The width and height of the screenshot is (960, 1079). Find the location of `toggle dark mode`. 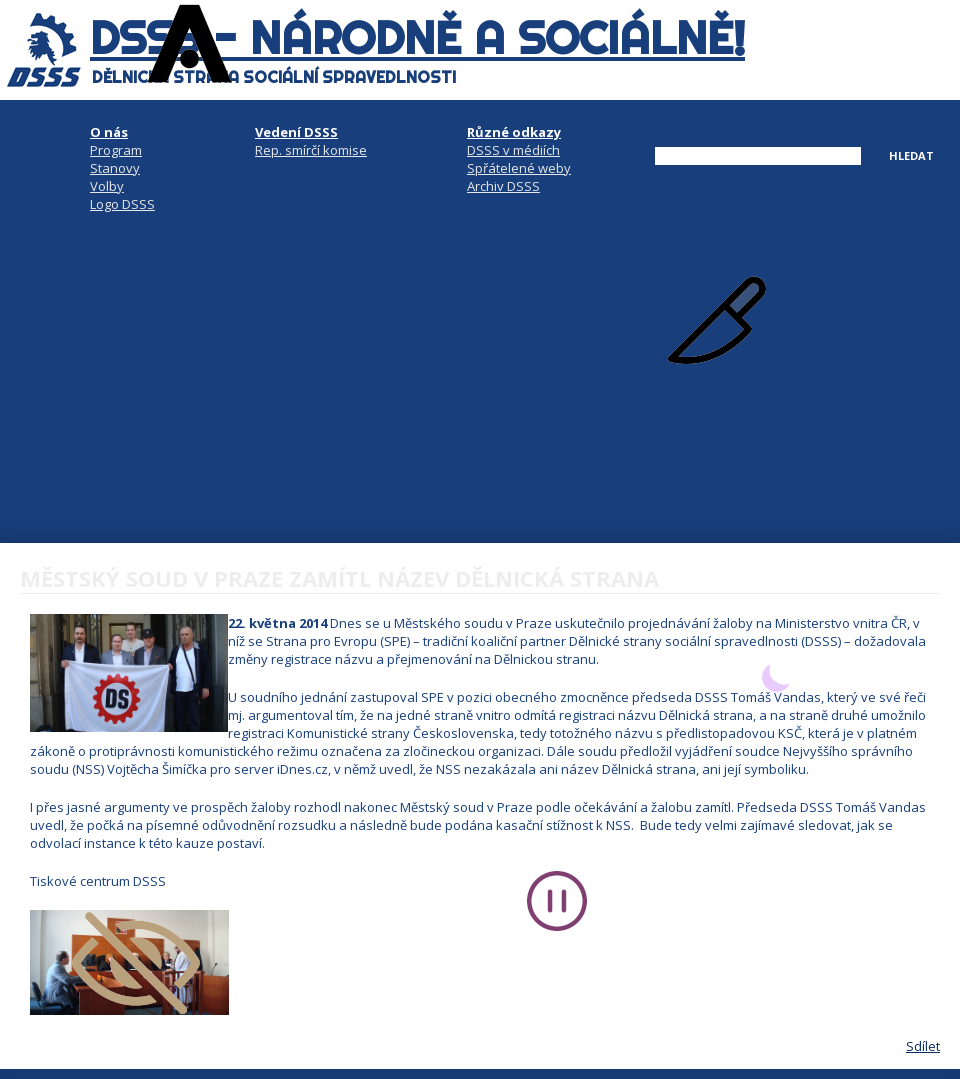

toggle dark mode is located at coordinates (776, 678).